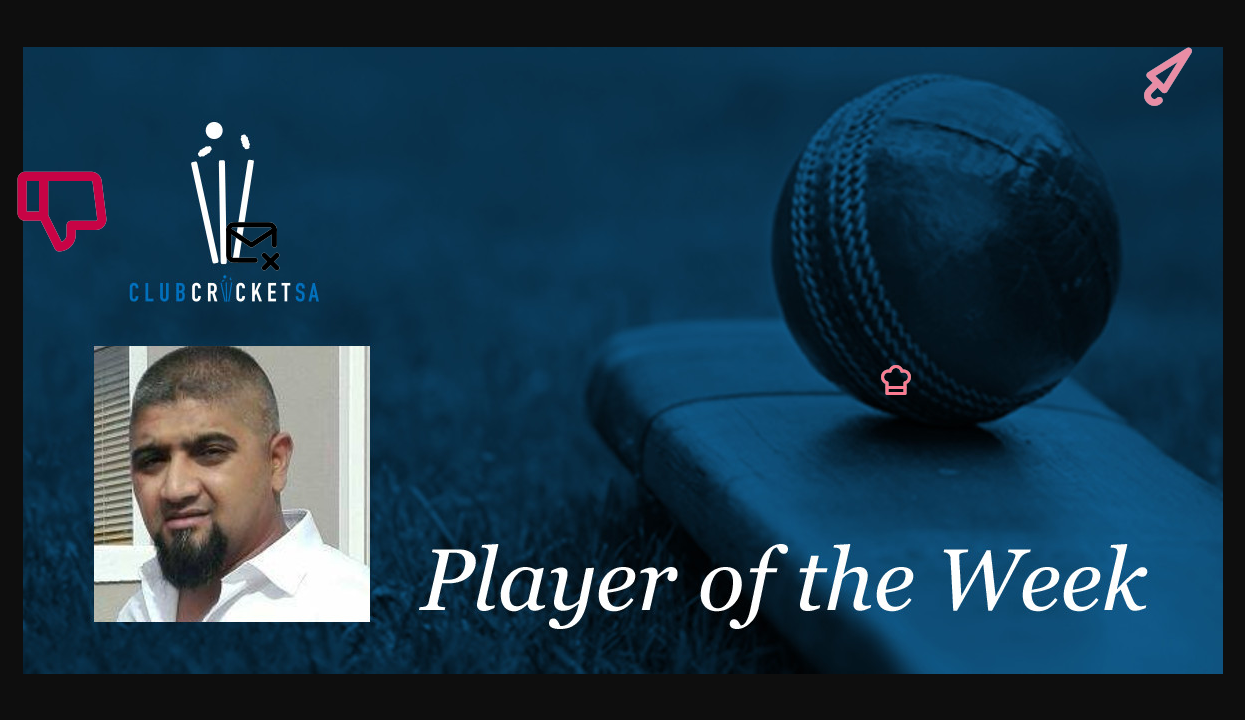 This screenshot has width=1245, height=720. Describe the element at coordinates (1168, 75) in the screenshot. I see `indicates clear or dry weather conditions` at that location.